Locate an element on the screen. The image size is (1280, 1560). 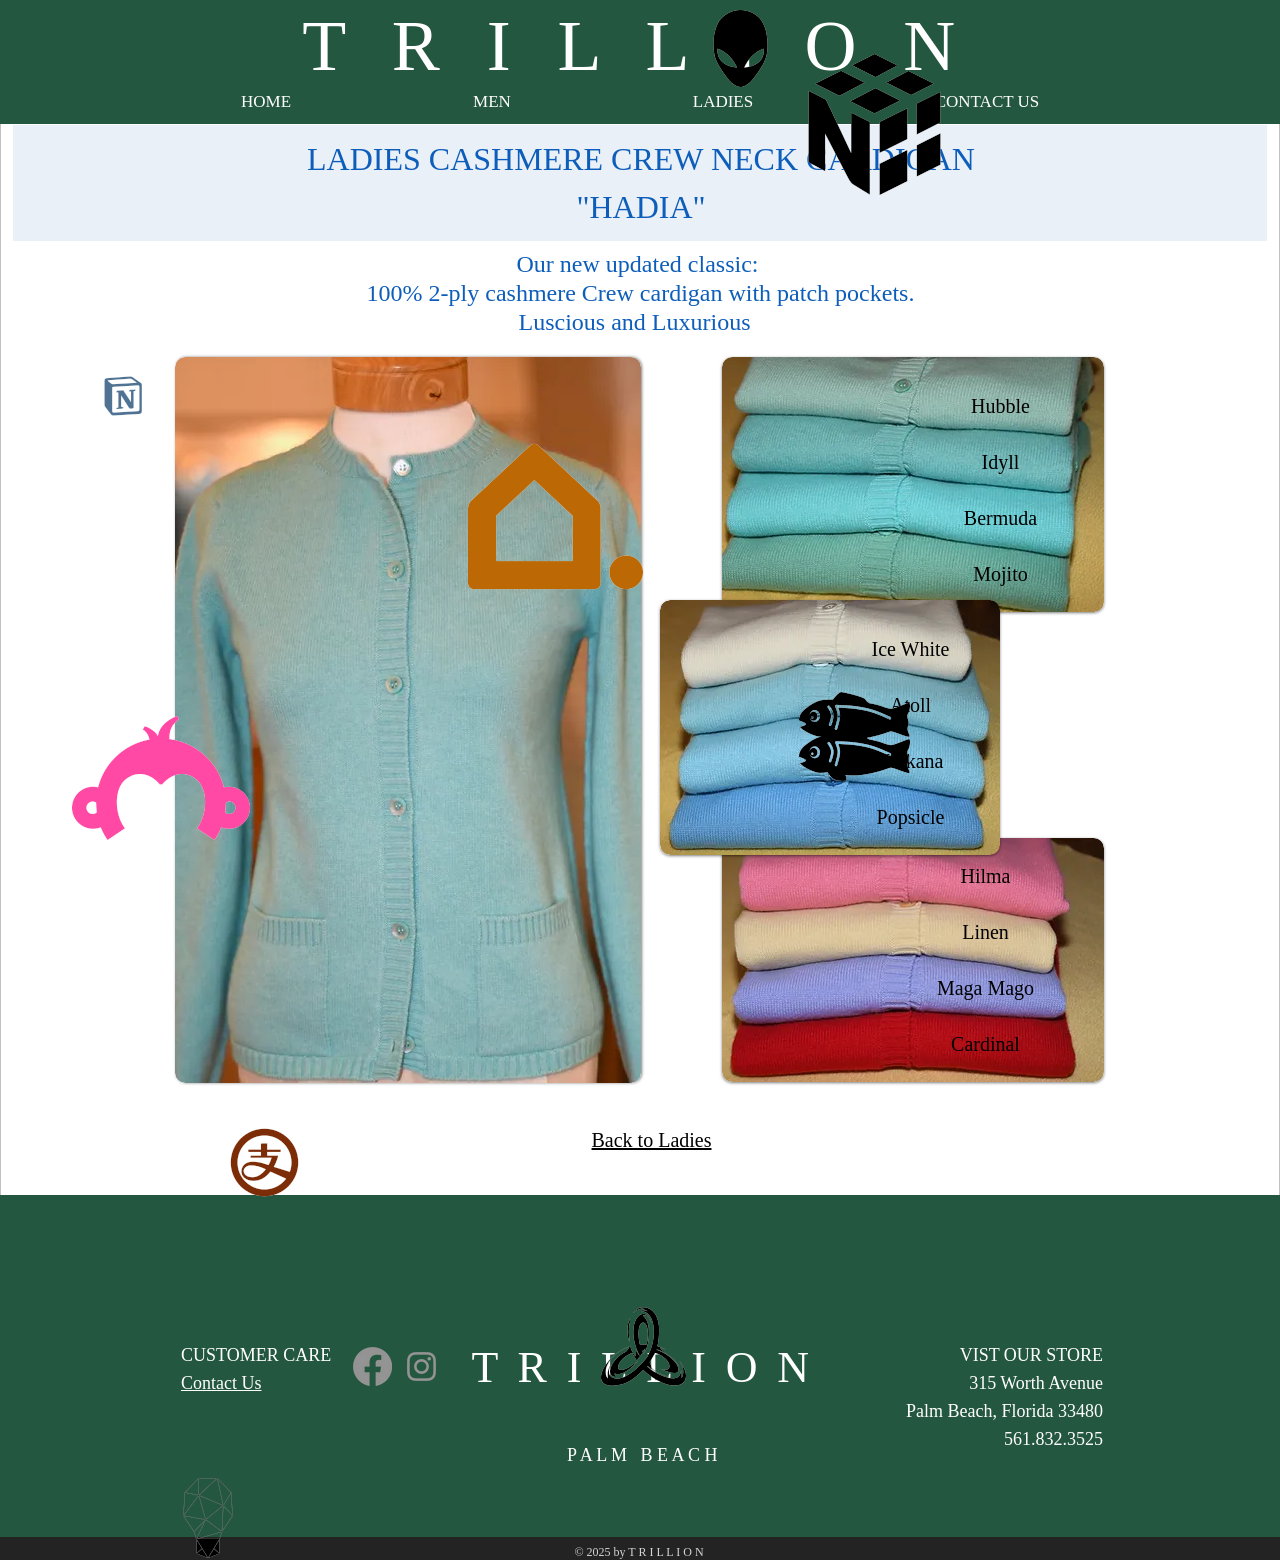
Alienware brand logo is located at coordinates (740, 48).